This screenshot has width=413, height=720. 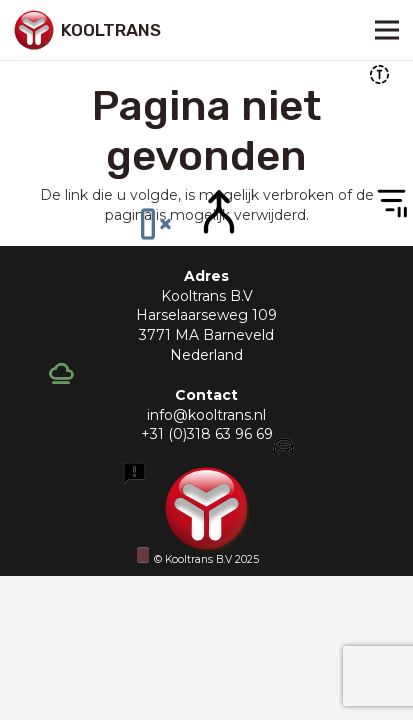 What do you see at coordinates (134, 473) in the screenshot?
I see `view announcements or alerts` at bounding box center [134, 473].